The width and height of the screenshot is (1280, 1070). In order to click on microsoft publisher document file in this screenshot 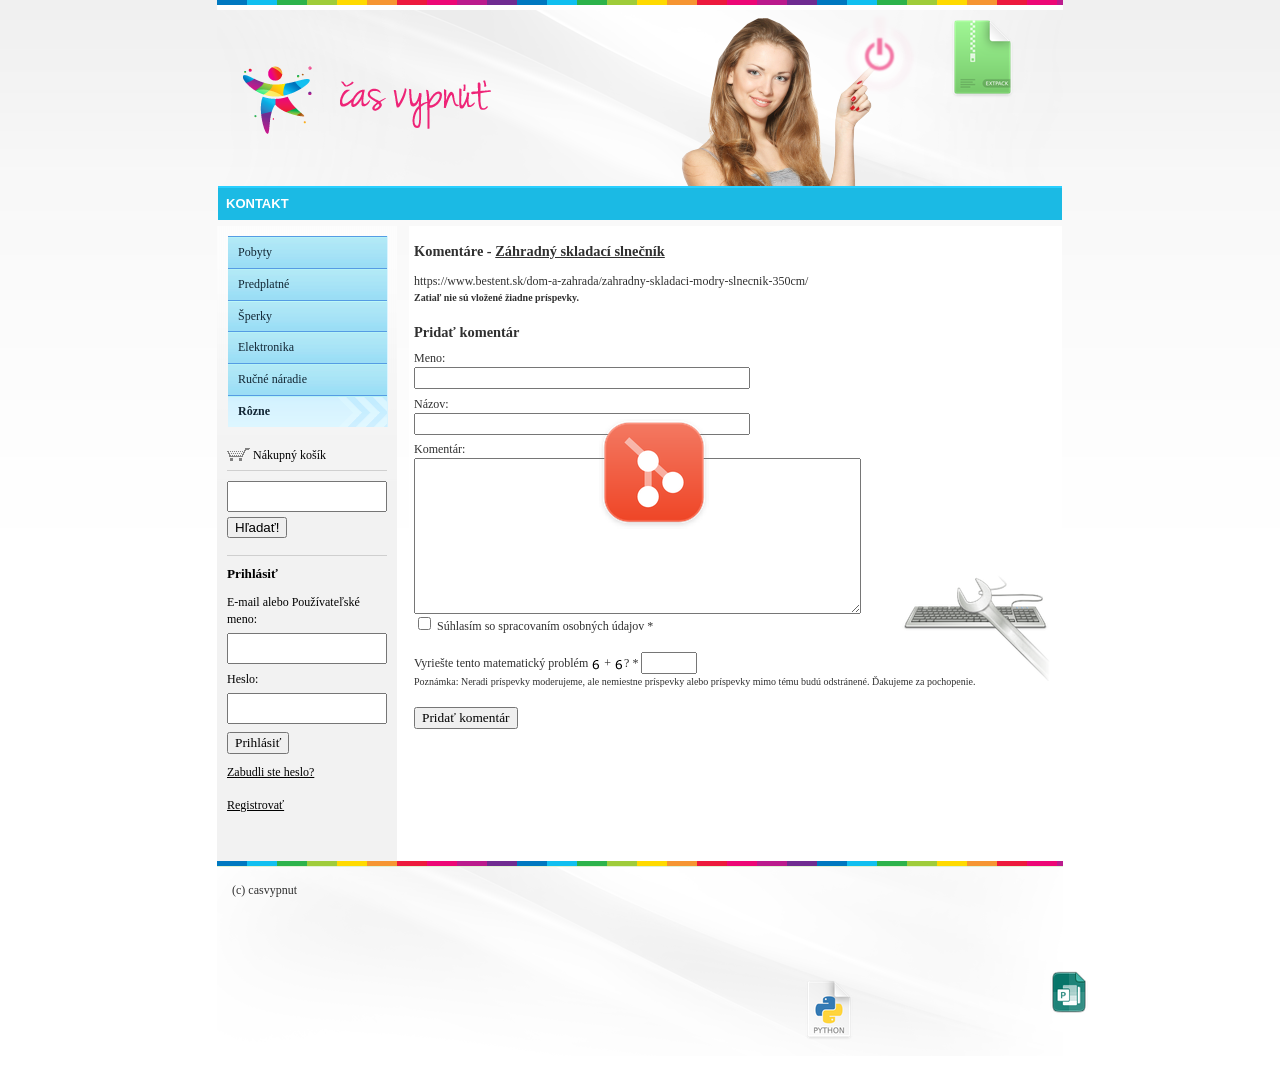, I will do `click(1069, 992)`.